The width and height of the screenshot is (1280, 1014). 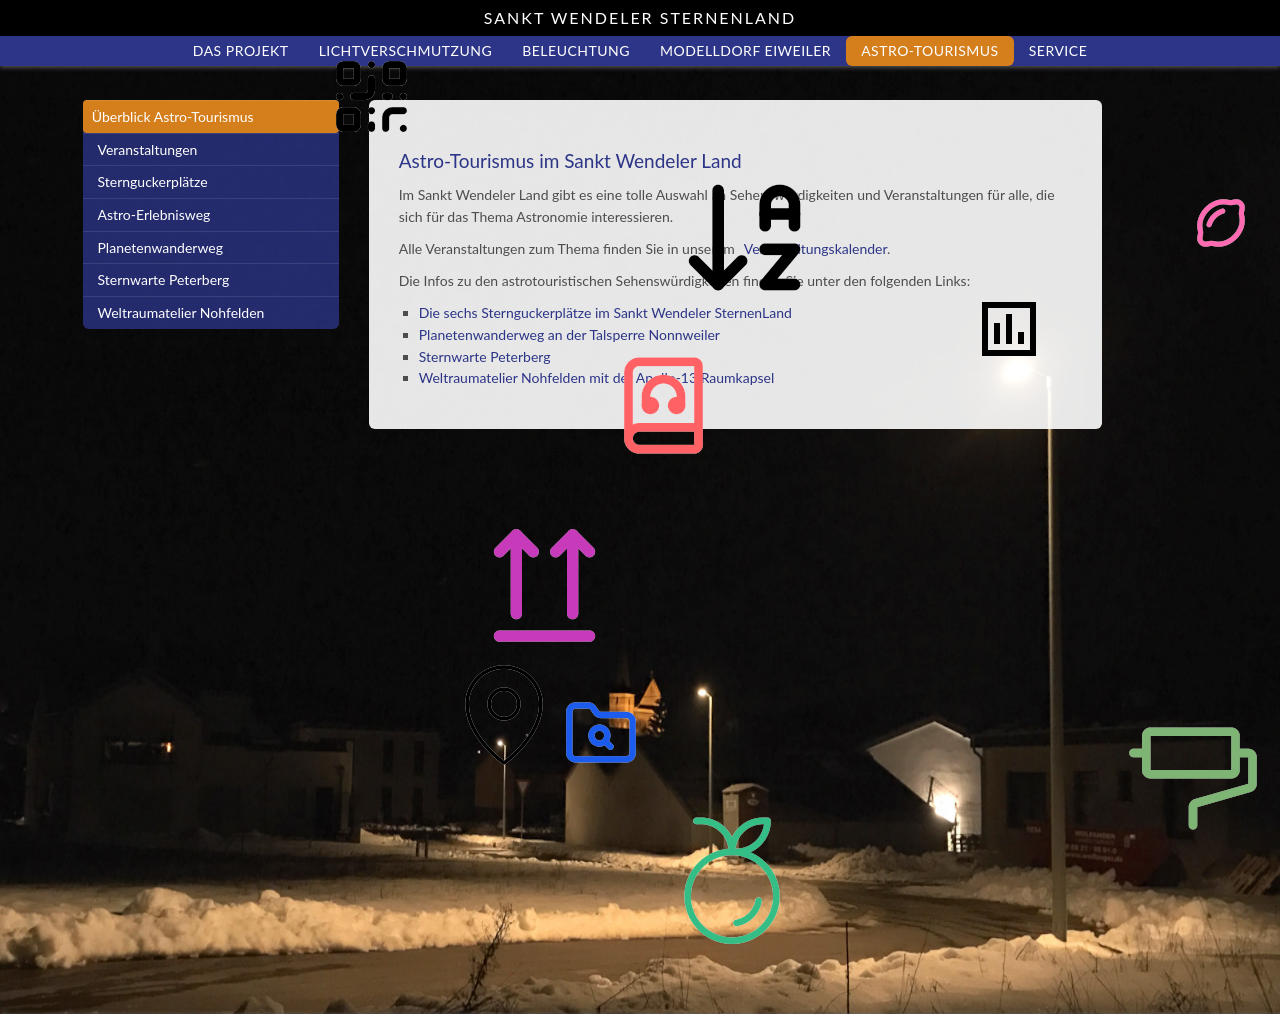 What do you see at coordinates (1193, 770) in the screenshot?
I see `customize theme or appearance settings` at bounding box center [1193, 770].